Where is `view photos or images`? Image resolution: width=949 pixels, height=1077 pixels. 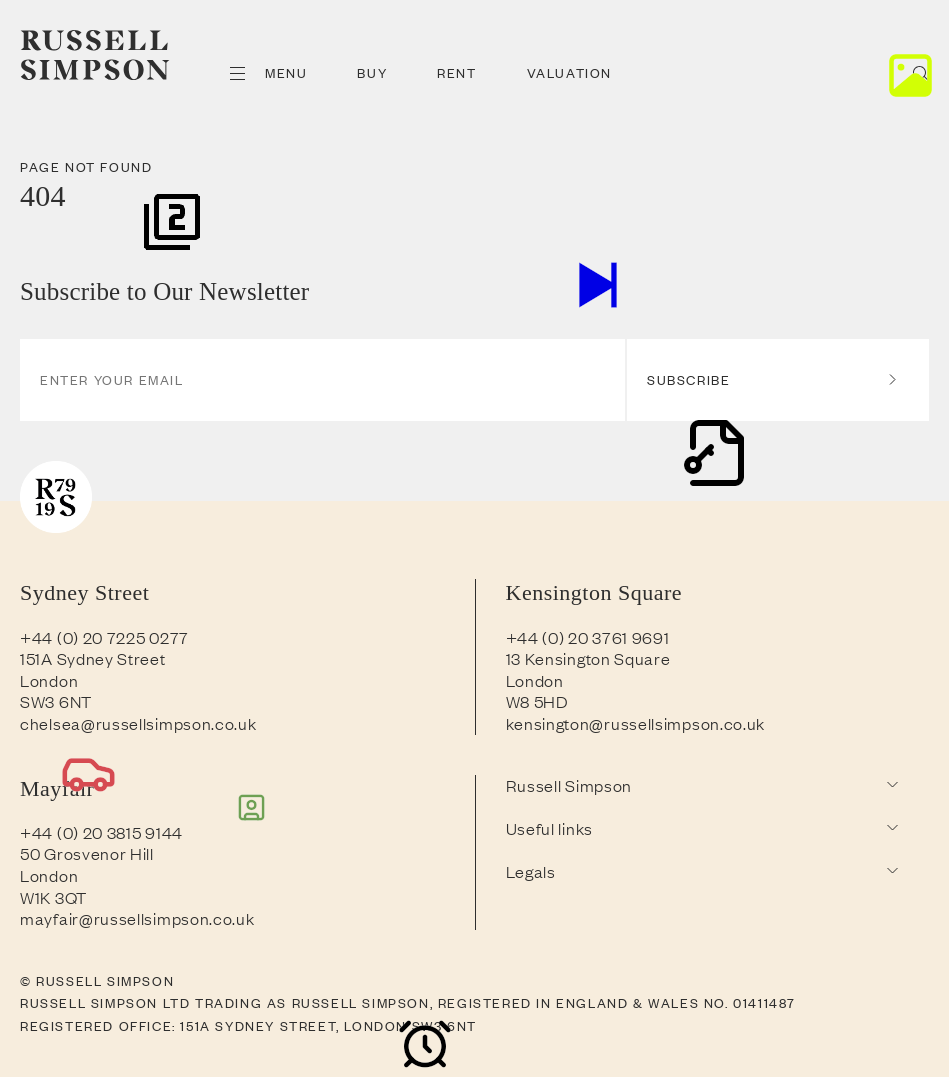
view photos or images is located at coordinates (910, 75).